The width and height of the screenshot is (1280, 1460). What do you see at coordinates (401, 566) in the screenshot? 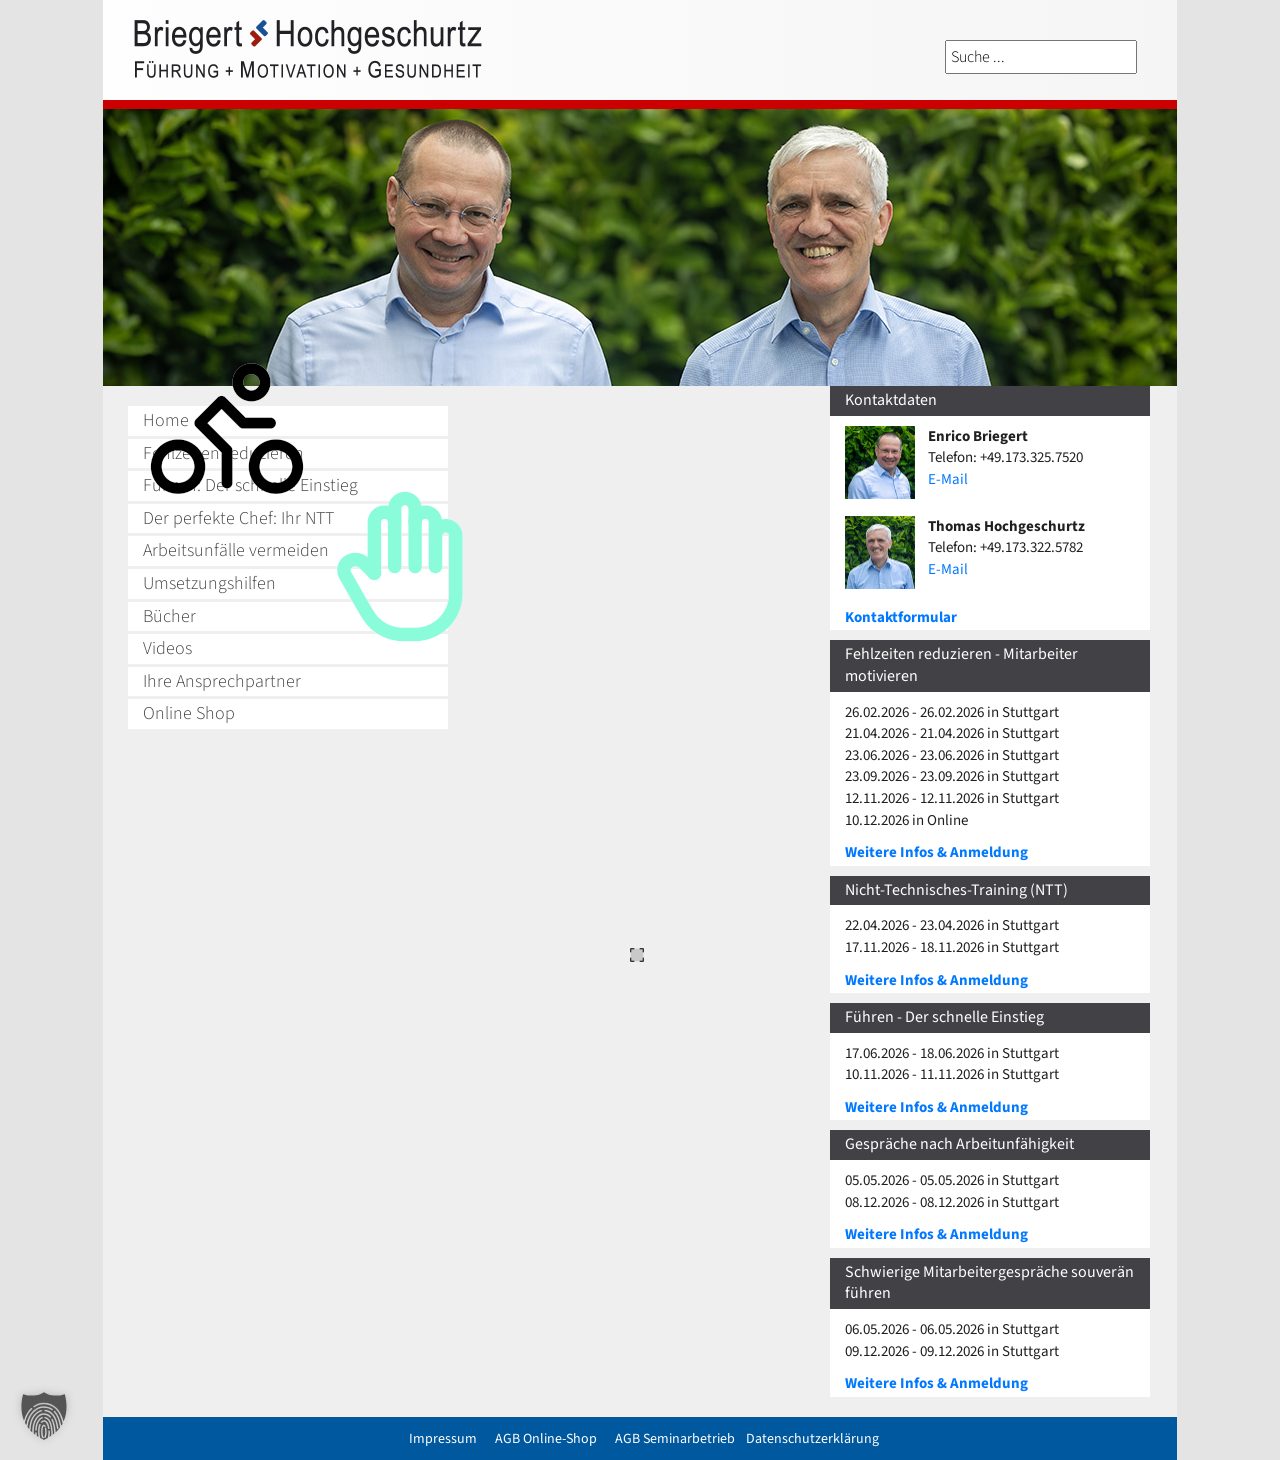
I see `stop or halt an action` at bounding box center [401, 566].